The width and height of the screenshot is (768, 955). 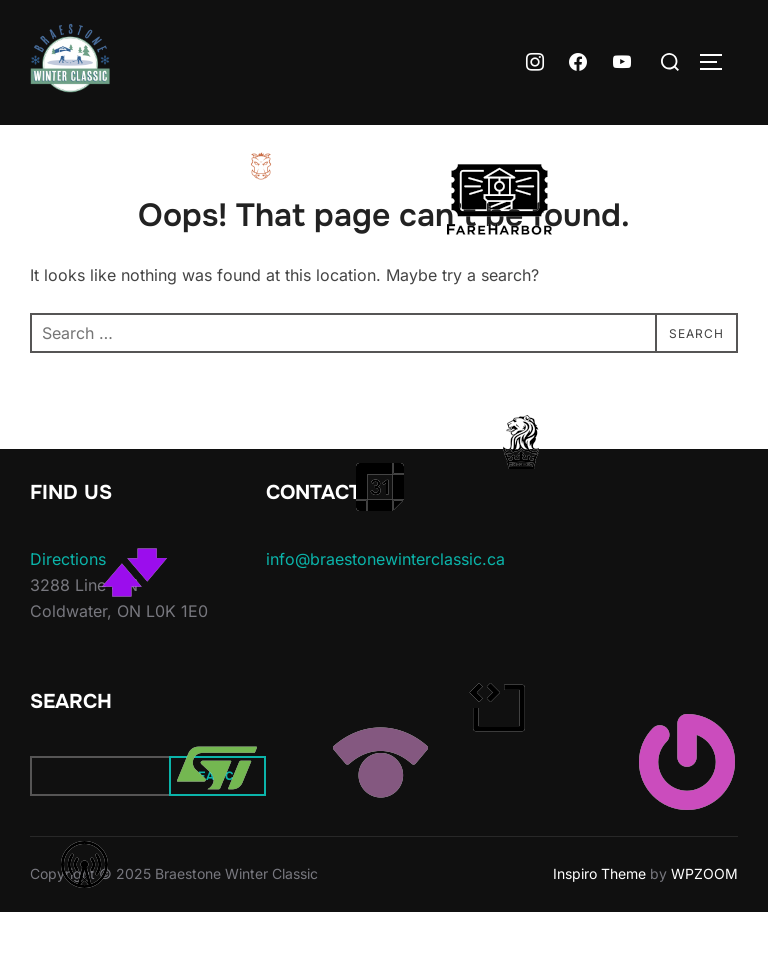 I want to click on open google calendar, so click(x=380, y=487).